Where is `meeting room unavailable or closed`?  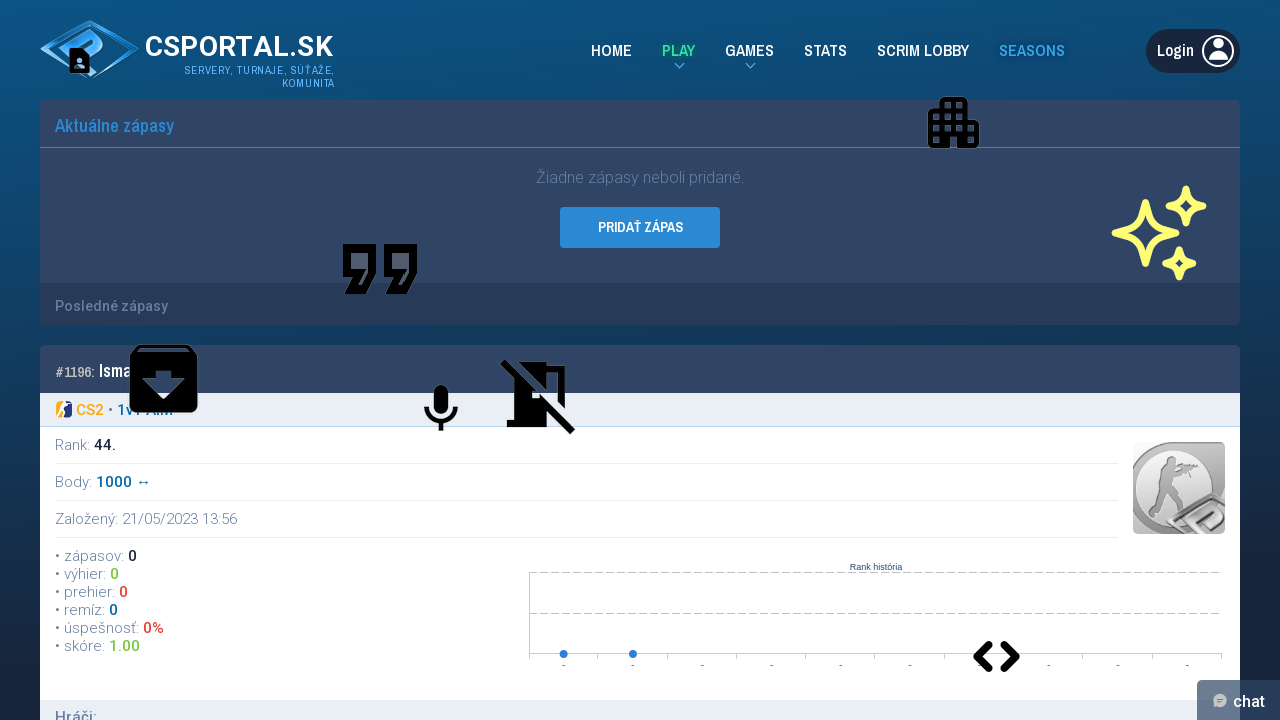
meeting room unavailable or closed is located at coordinates (539, 394).